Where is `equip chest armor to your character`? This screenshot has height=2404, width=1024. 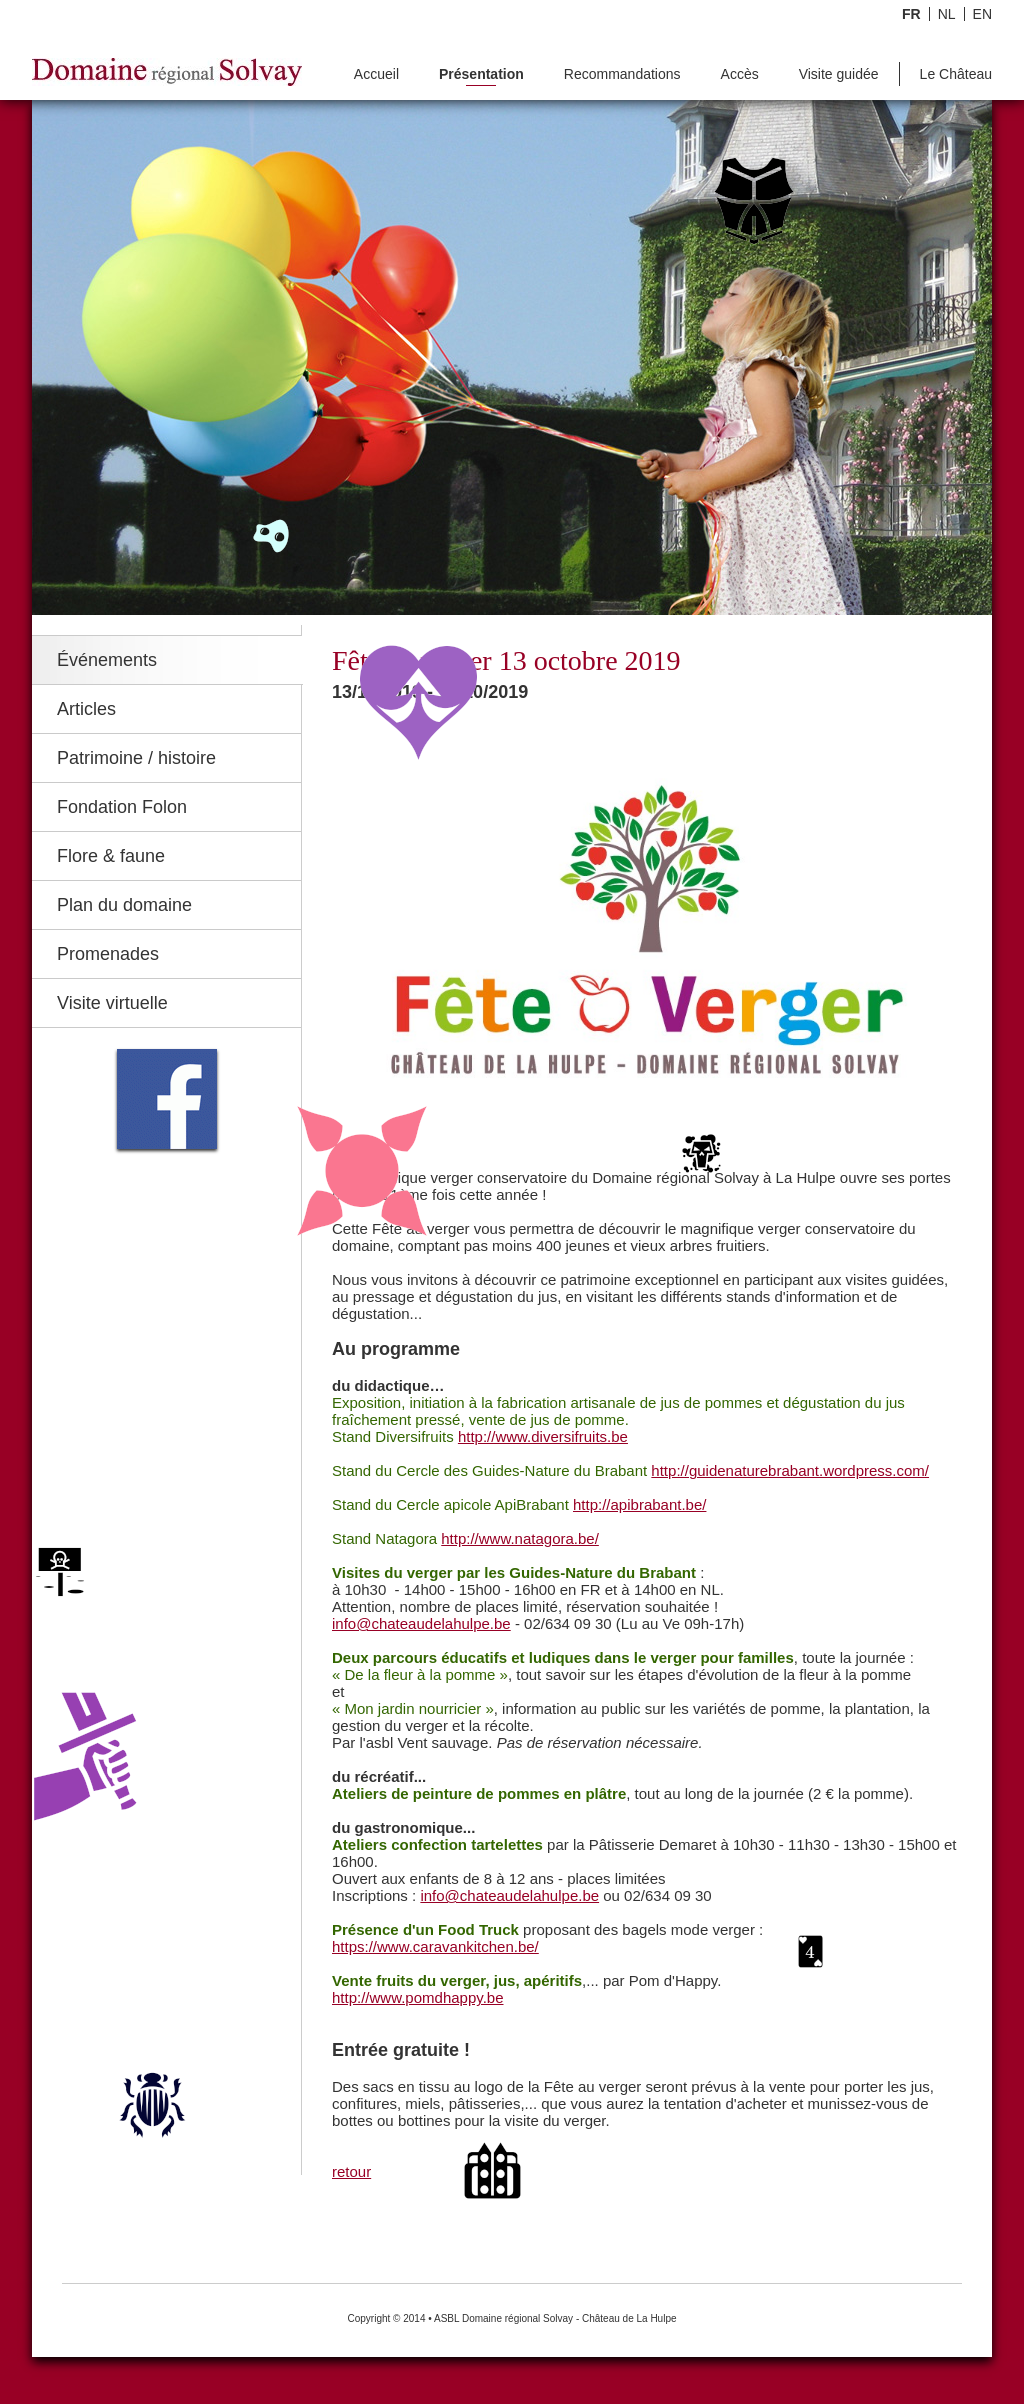
equip chest armor to your character is located at coordinates (754, 201).